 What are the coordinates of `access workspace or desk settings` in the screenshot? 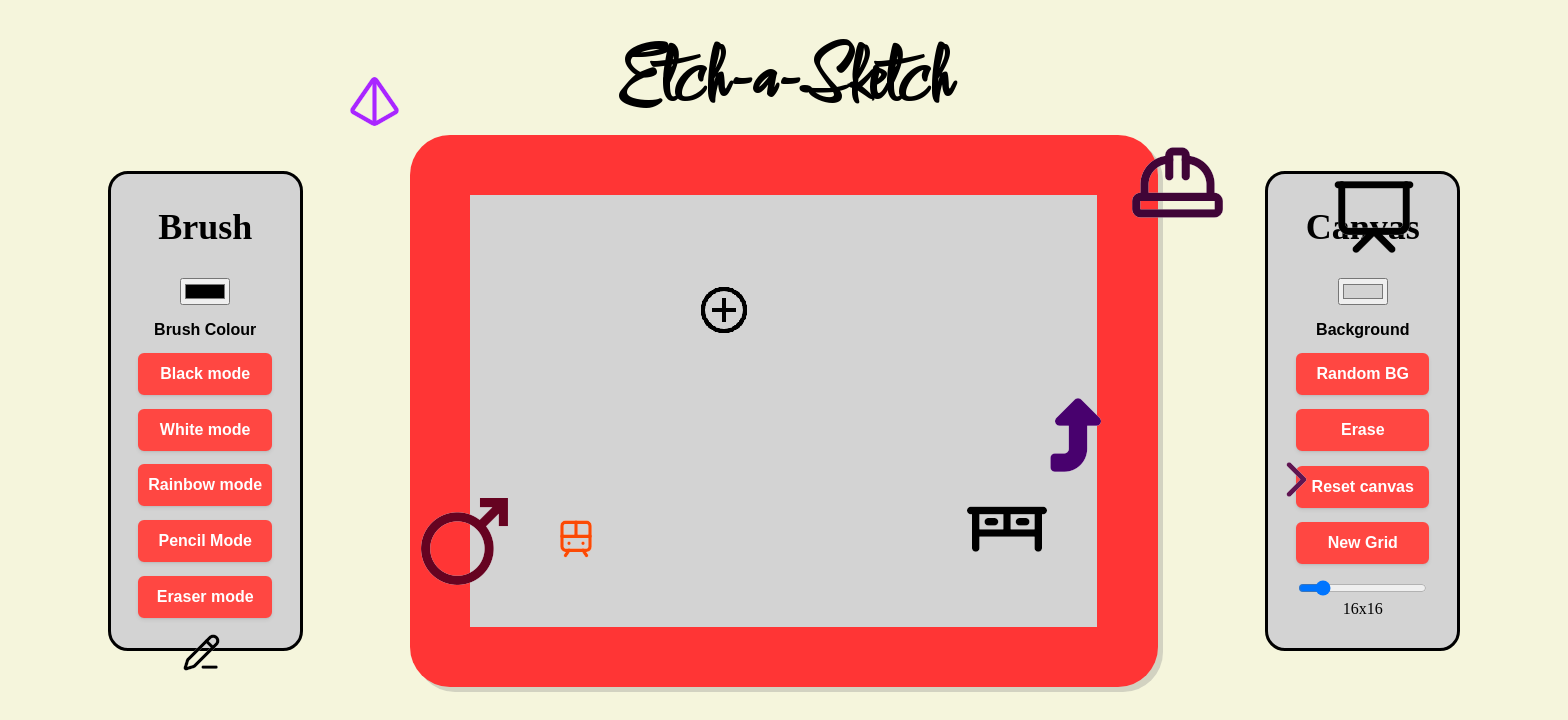 It's located at (1007, 528).